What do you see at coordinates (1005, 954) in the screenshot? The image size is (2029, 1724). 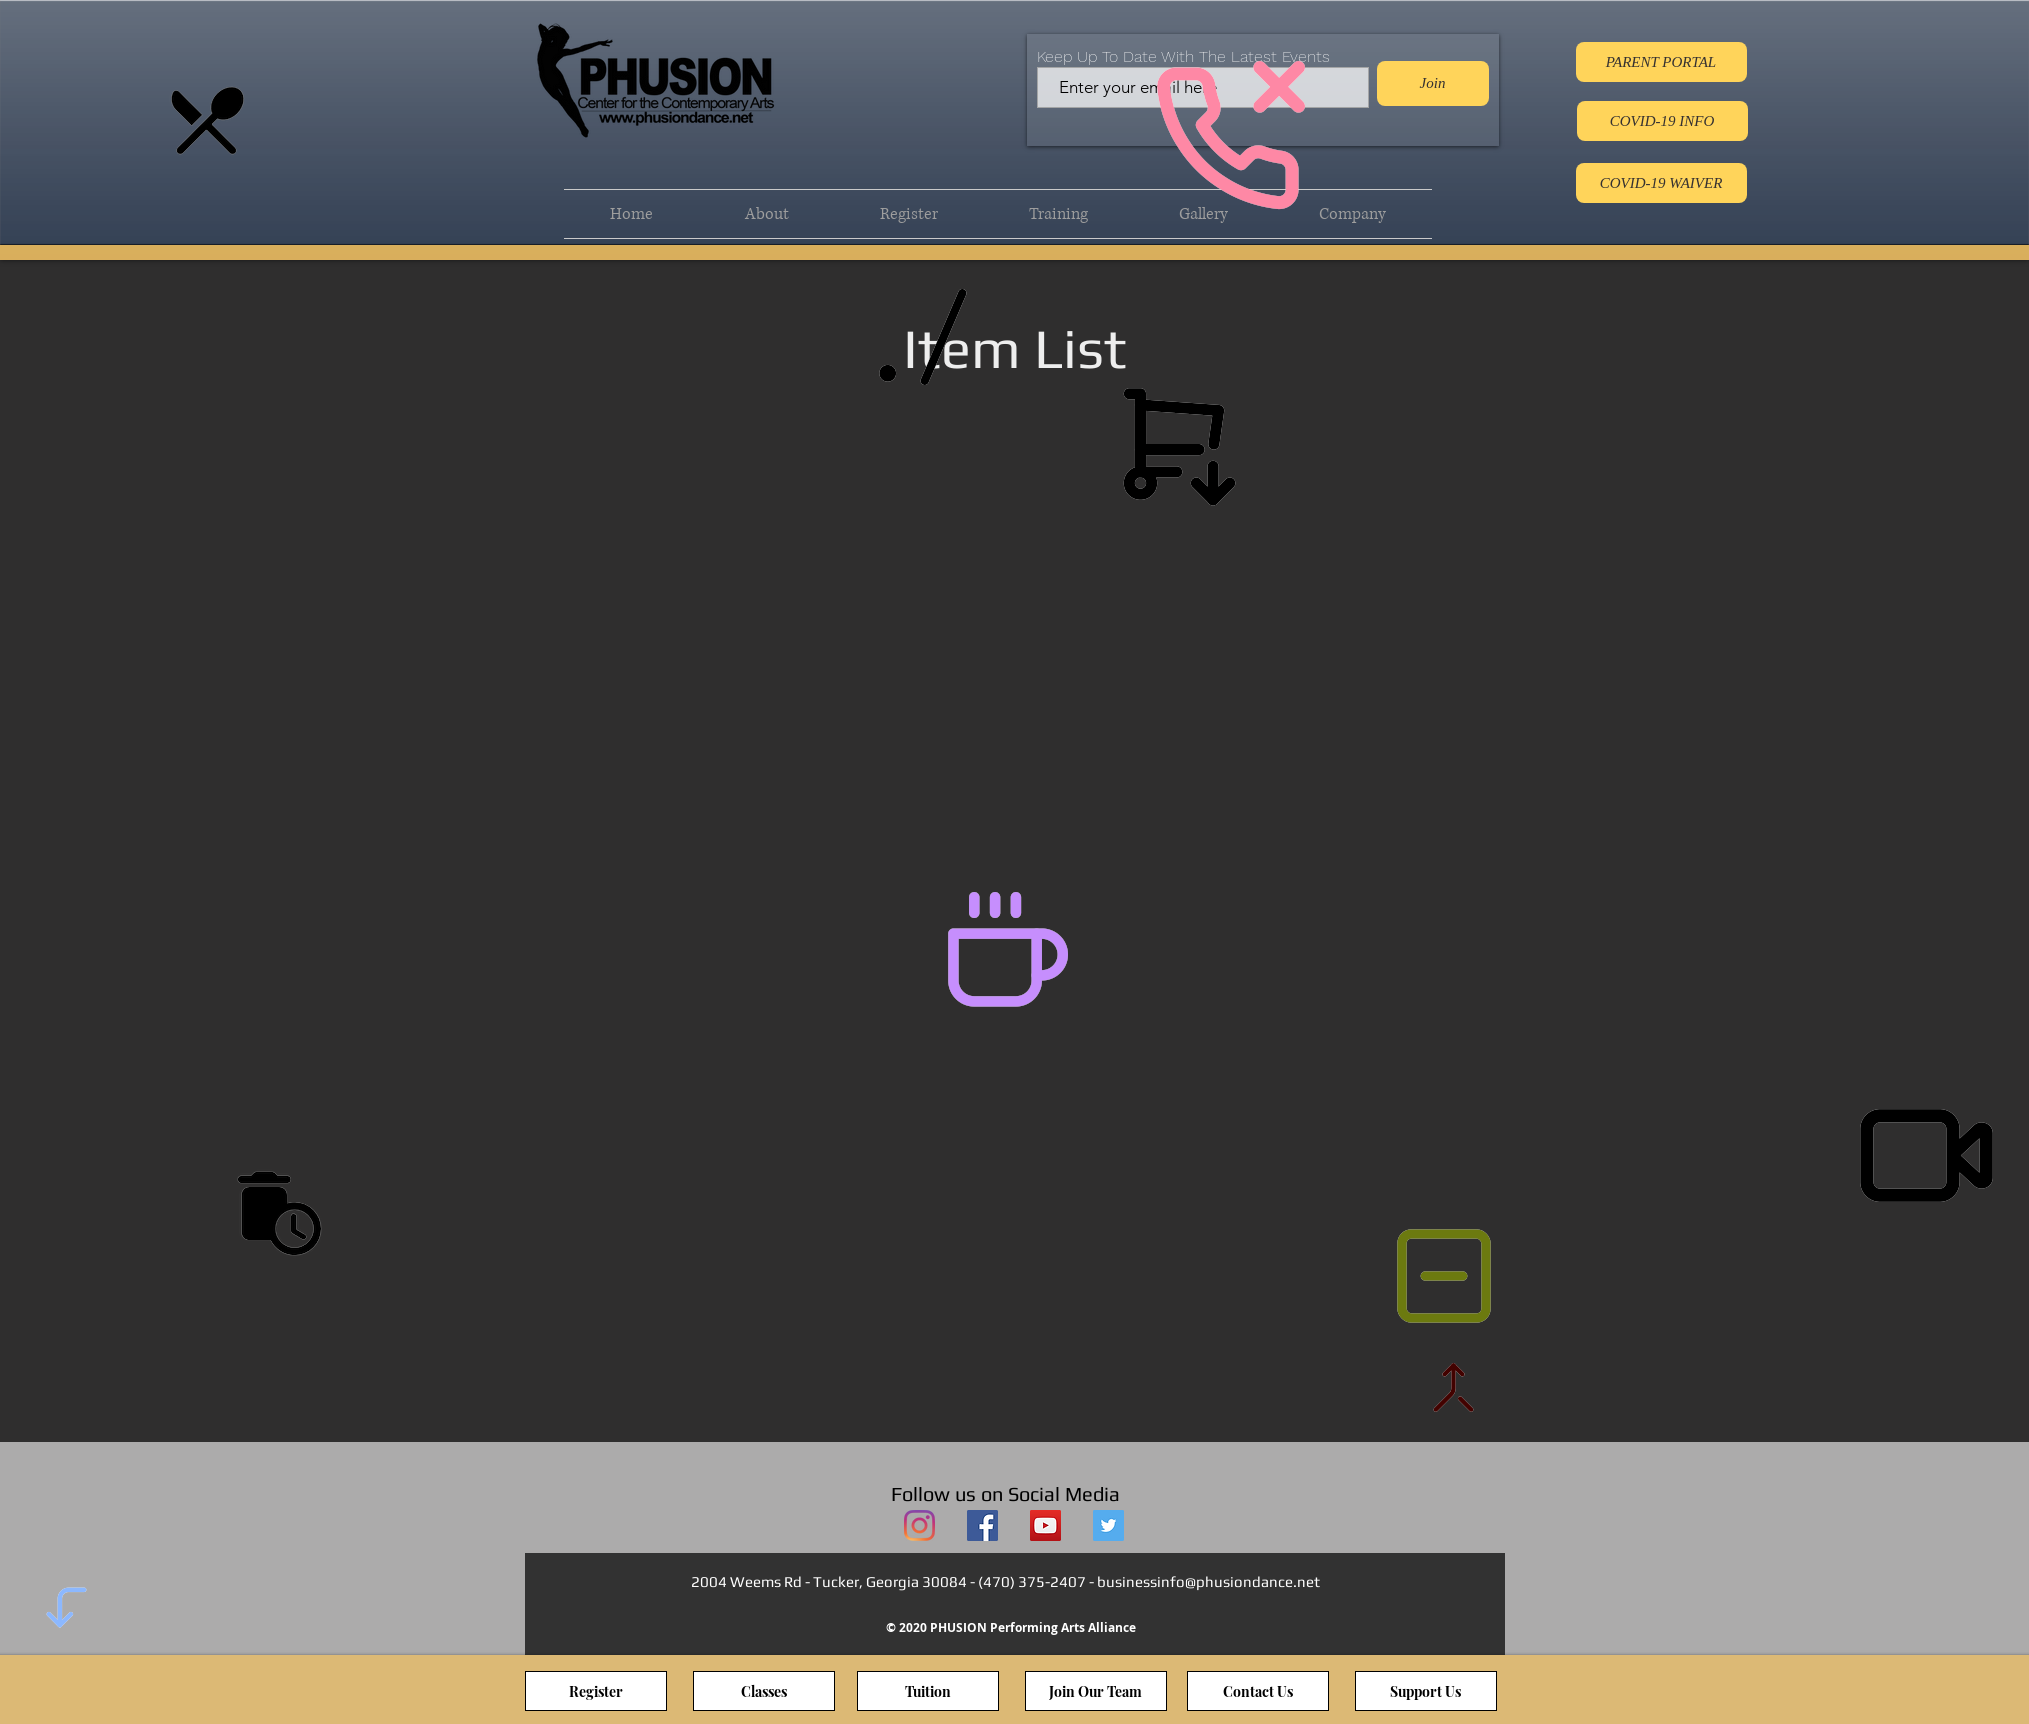 I see `find nearby coffee shops or cafes` at bounding box center [1005, 954].